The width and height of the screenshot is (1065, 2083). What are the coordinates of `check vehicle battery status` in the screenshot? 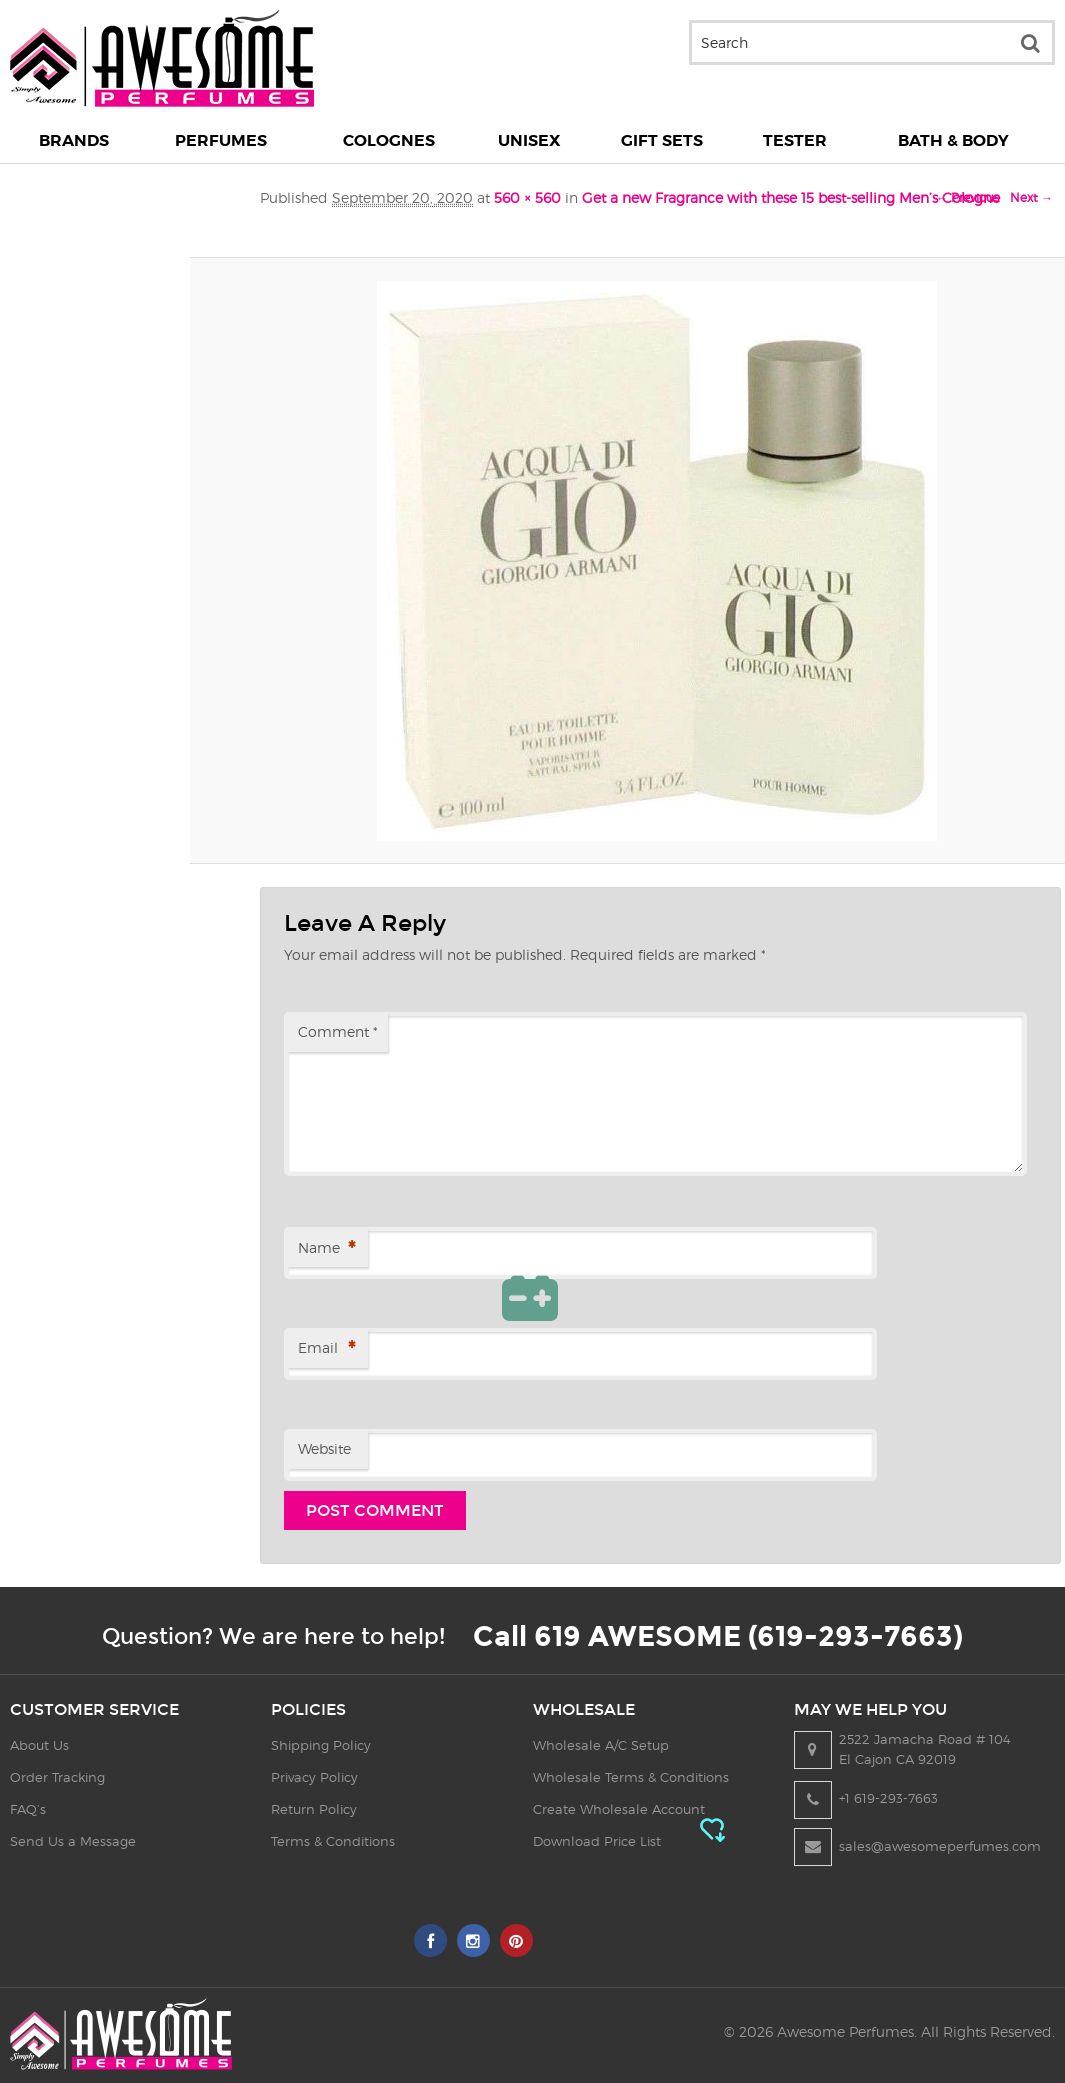 It's located at (530, 1300).